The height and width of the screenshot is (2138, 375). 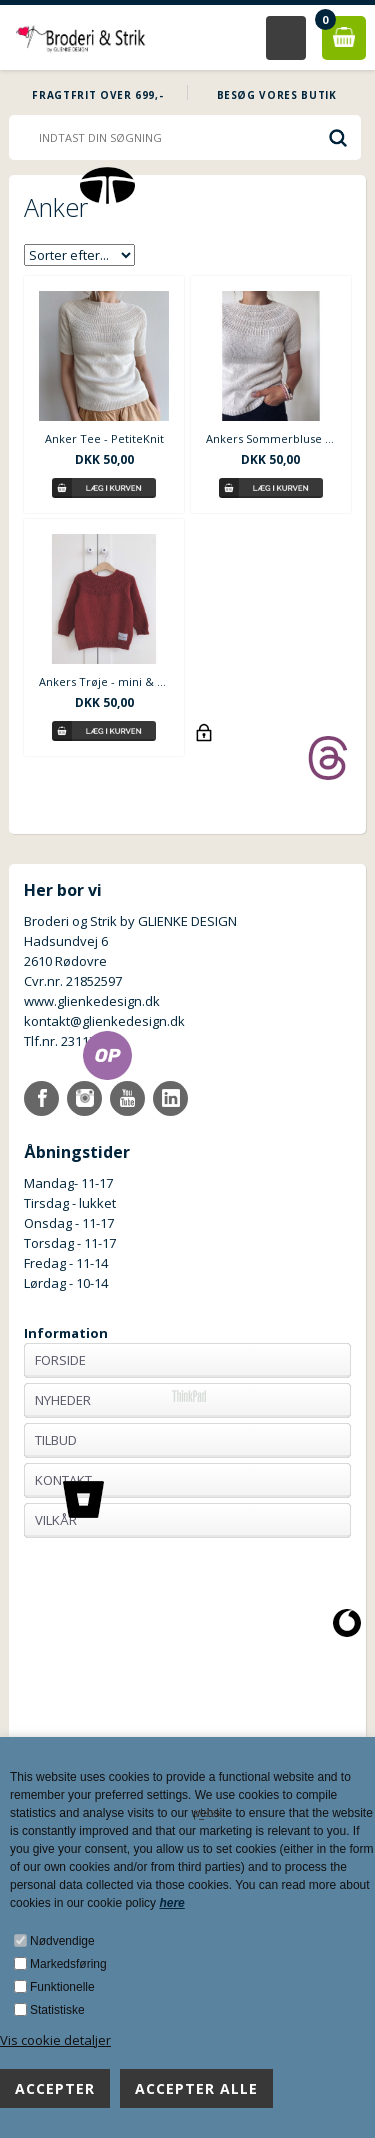 What do you see at coordinates (208, 1814) in the screenshot?
I see `plesk web hosting control panel logo` at bounding box center [208, 1814].